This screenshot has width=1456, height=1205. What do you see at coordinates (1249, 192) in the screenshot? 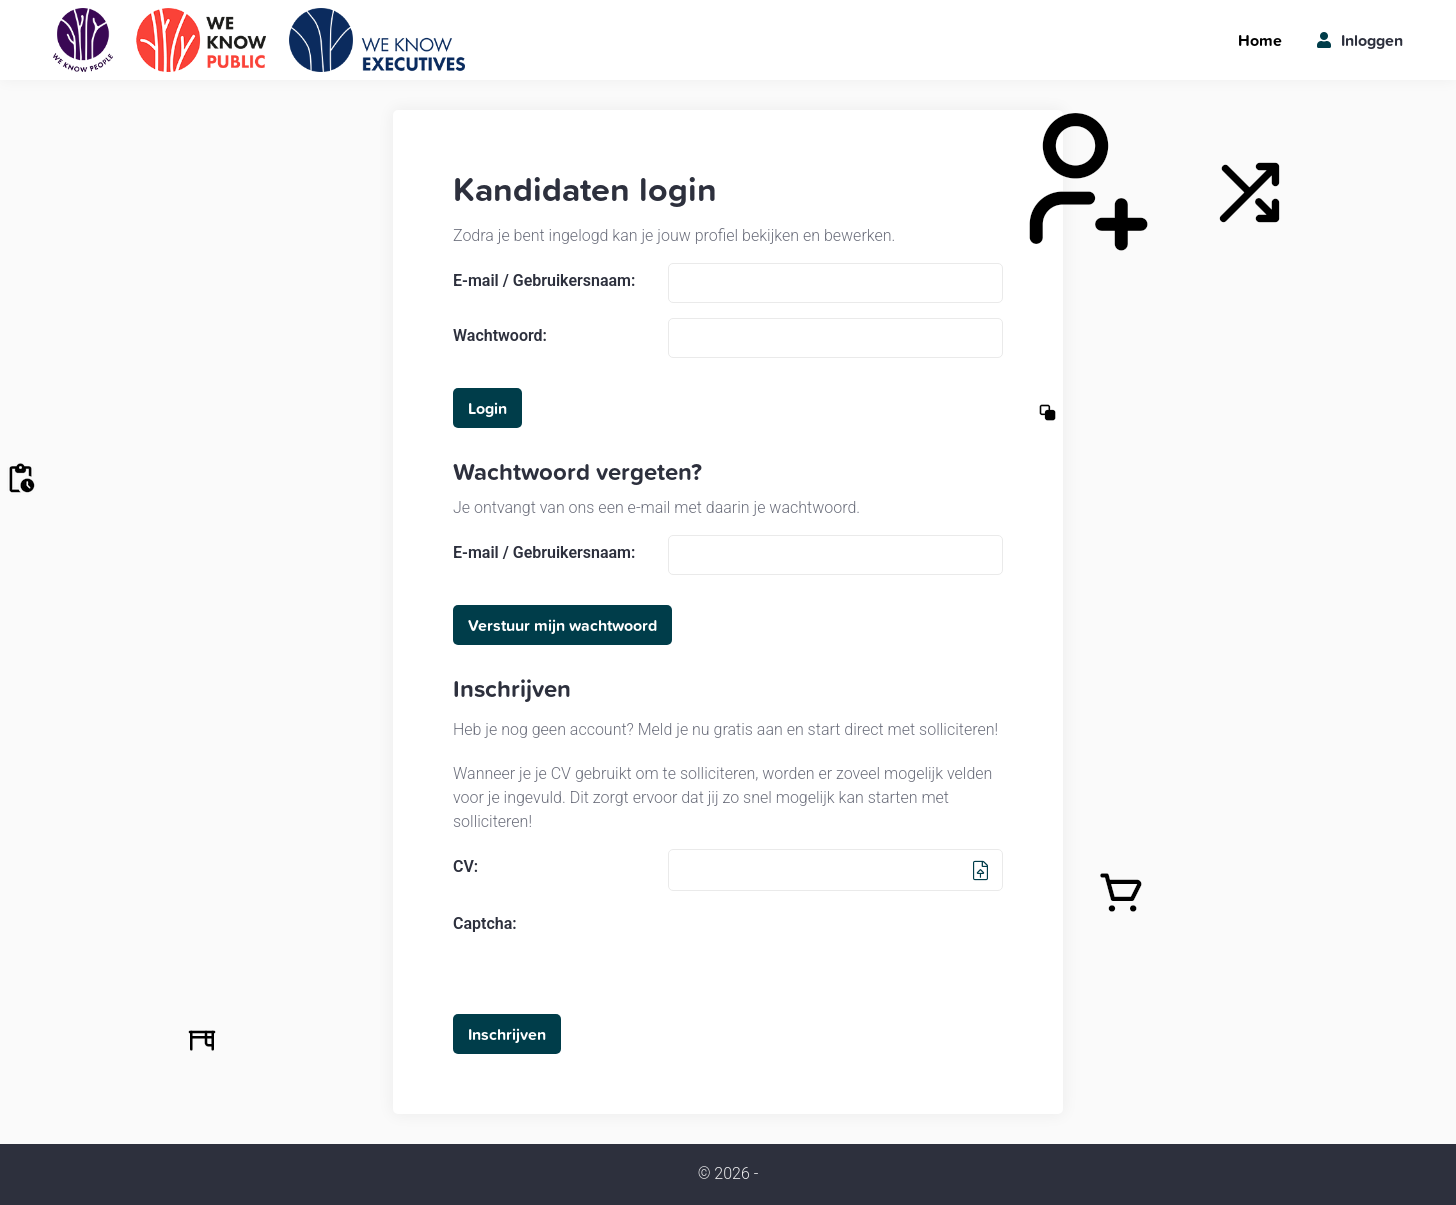
I see `shuffle playlist or queue order` at bounding box center [1249, 192].